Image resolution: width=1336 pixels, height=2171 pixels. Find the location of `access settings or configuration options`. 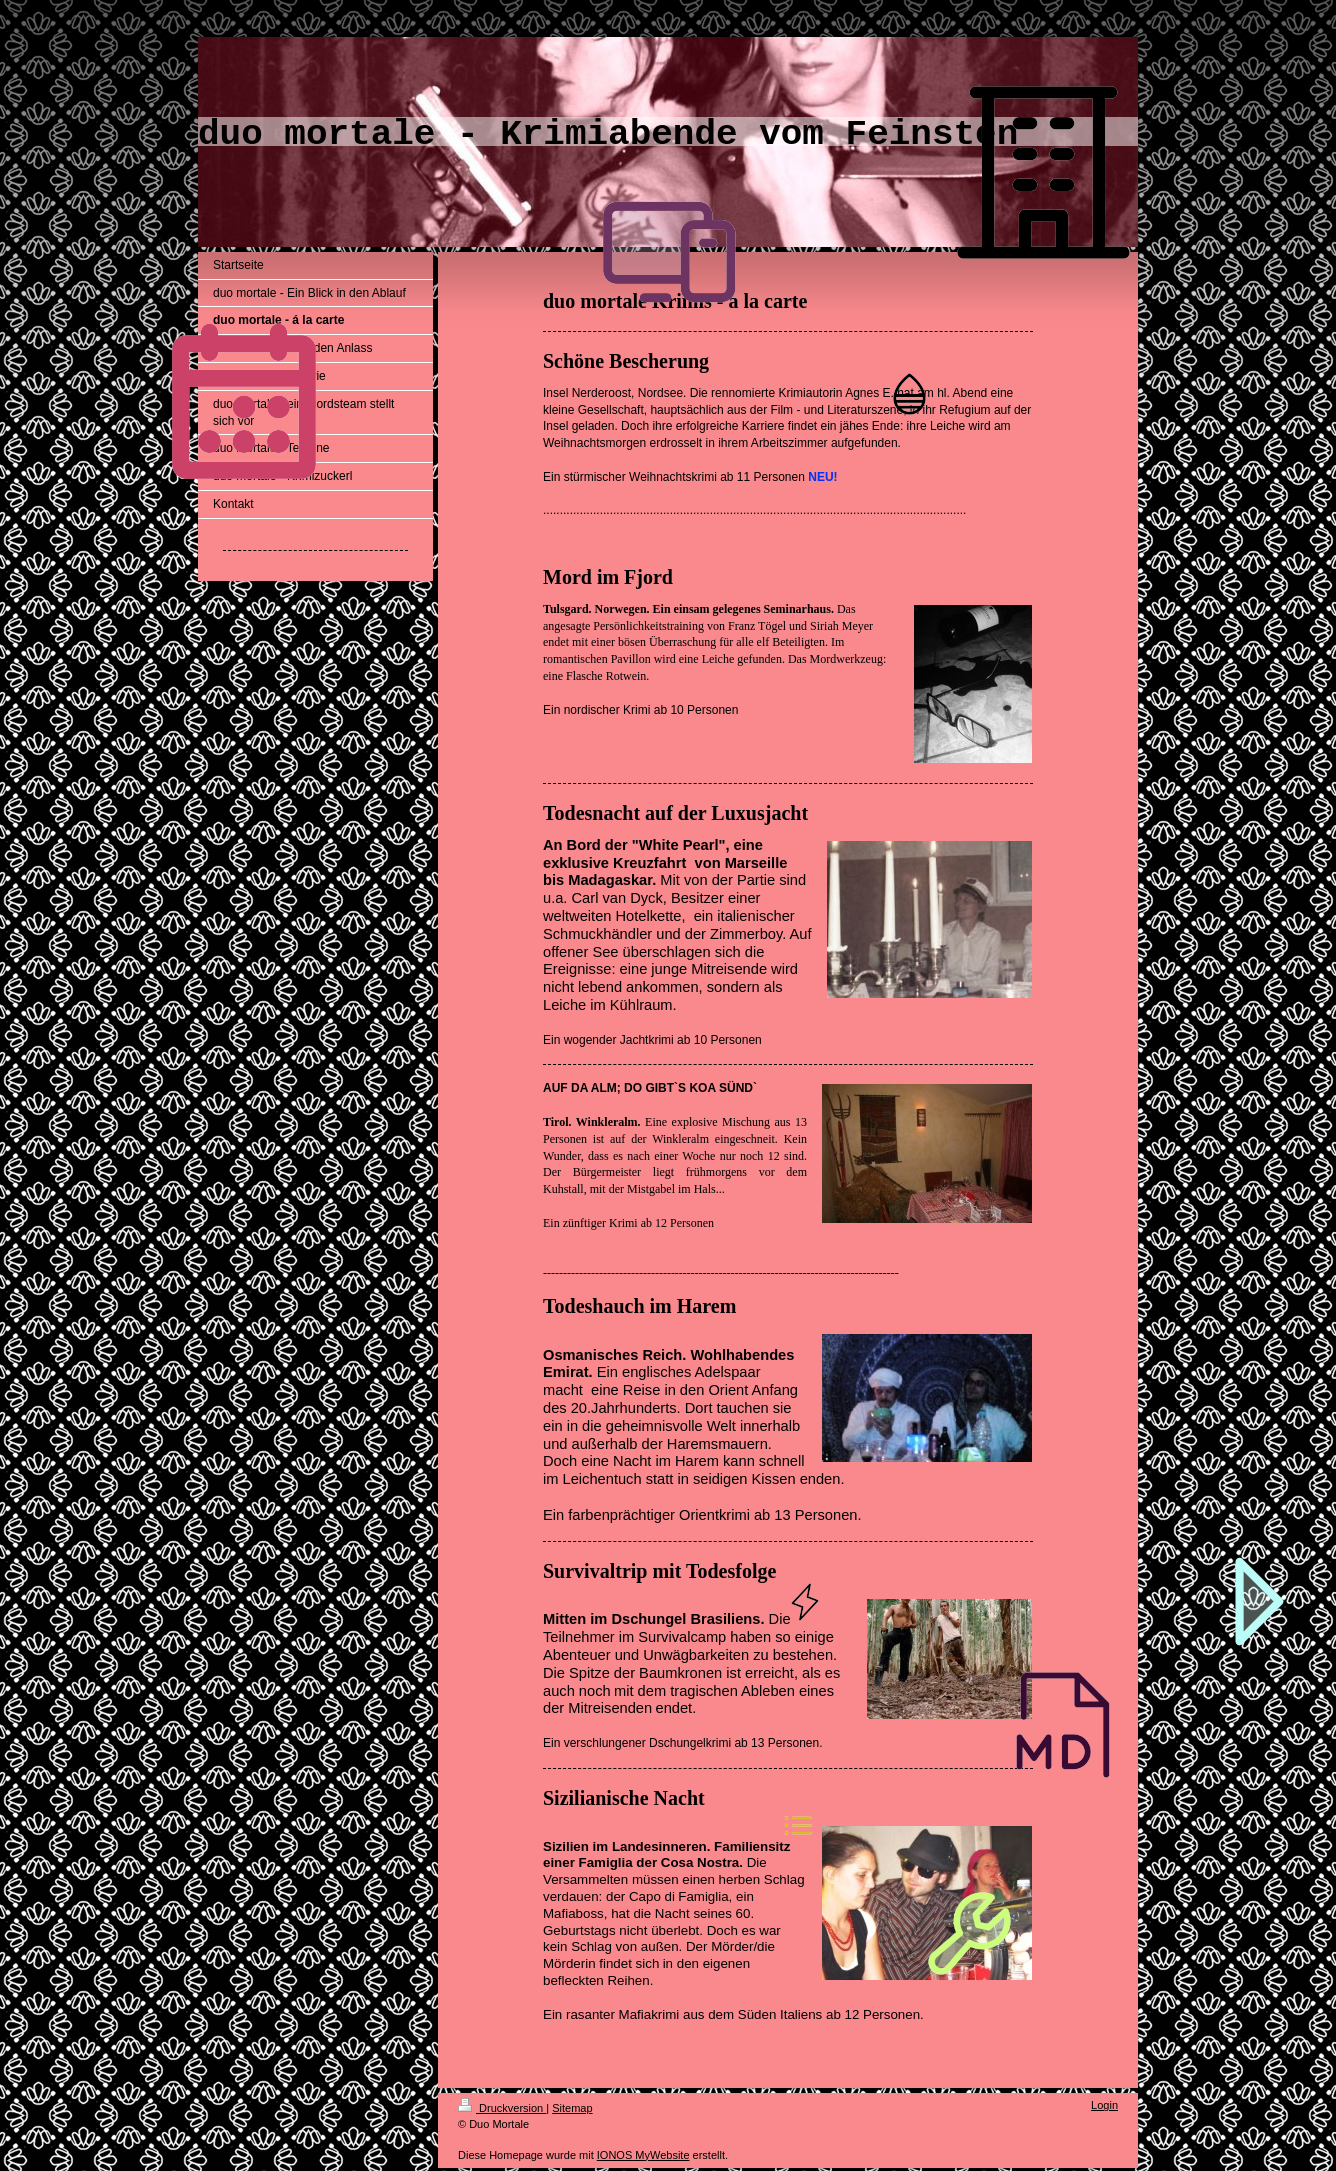

access settings or configuration options is located at coordinates (969, 1933).